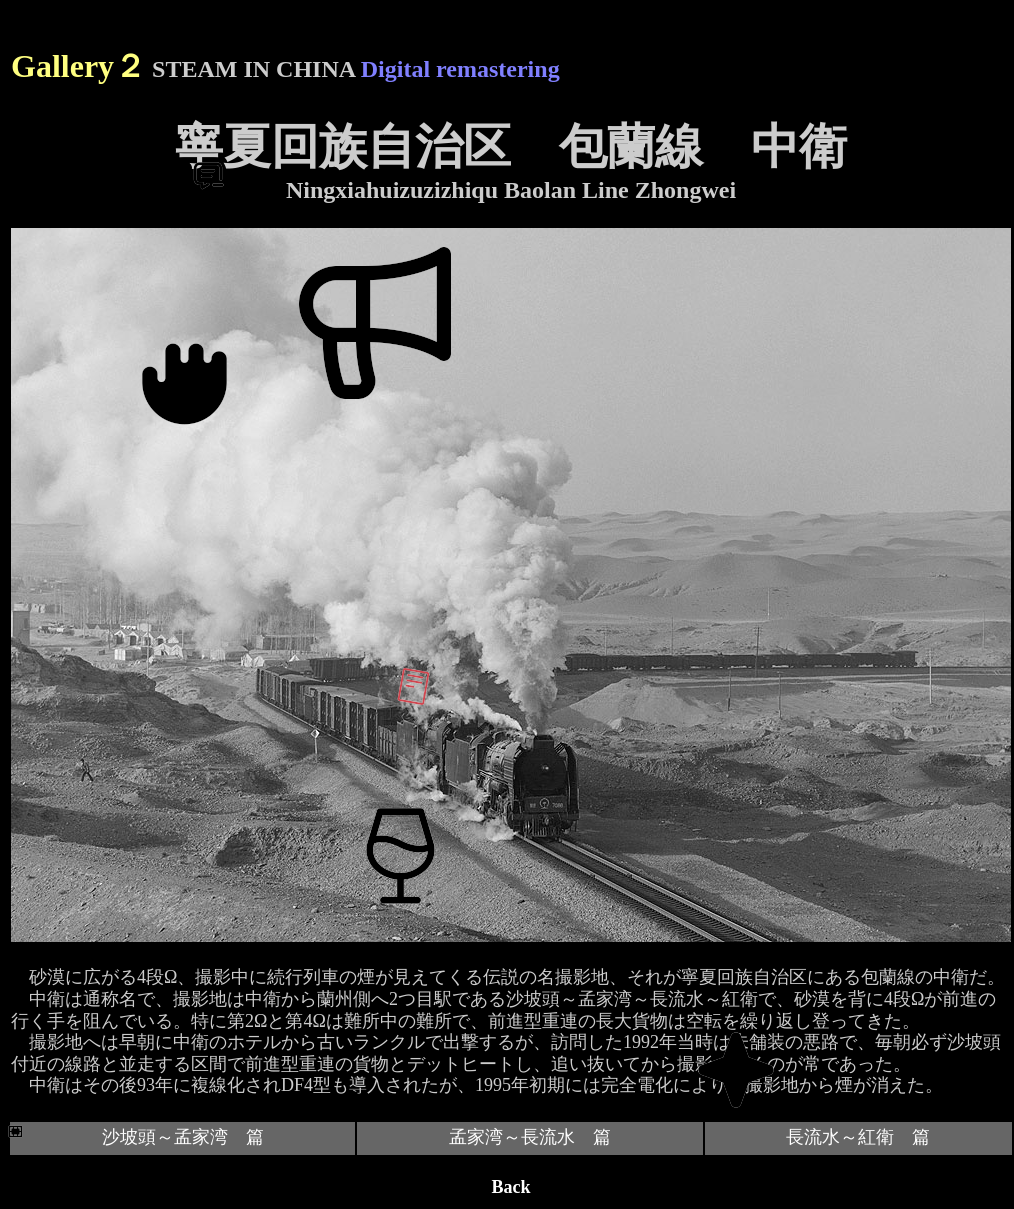 This screenshot has height=1209, width=1014. Describe the element at coordinates (736, 1070) in the screenshot. I see `indicates a special or featured item` at that location.